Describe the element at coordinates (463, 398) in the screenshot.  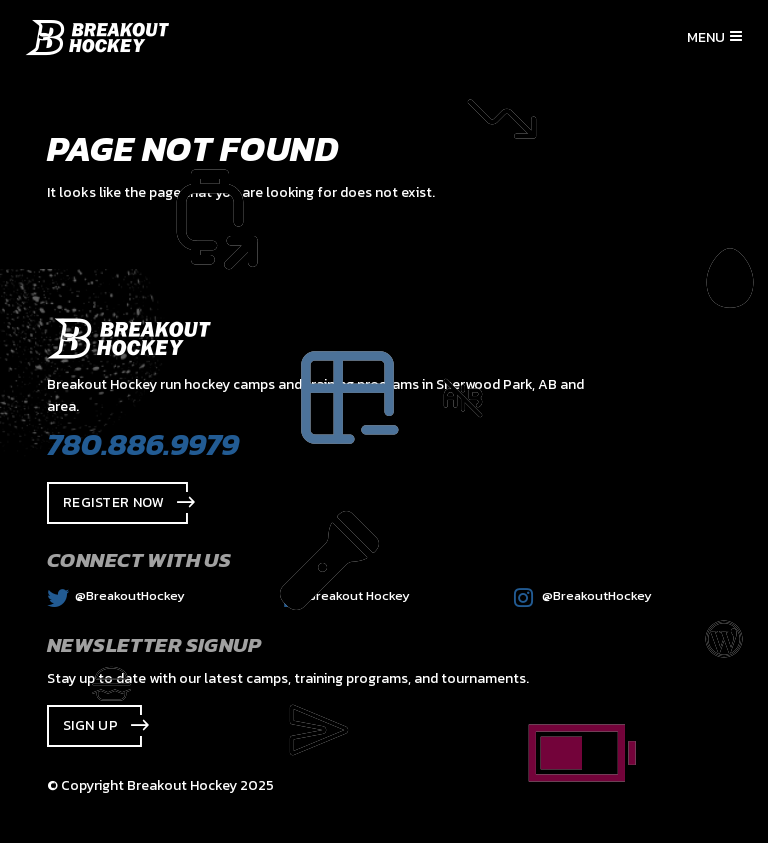
I see `disable a/b testing mode` at that location.